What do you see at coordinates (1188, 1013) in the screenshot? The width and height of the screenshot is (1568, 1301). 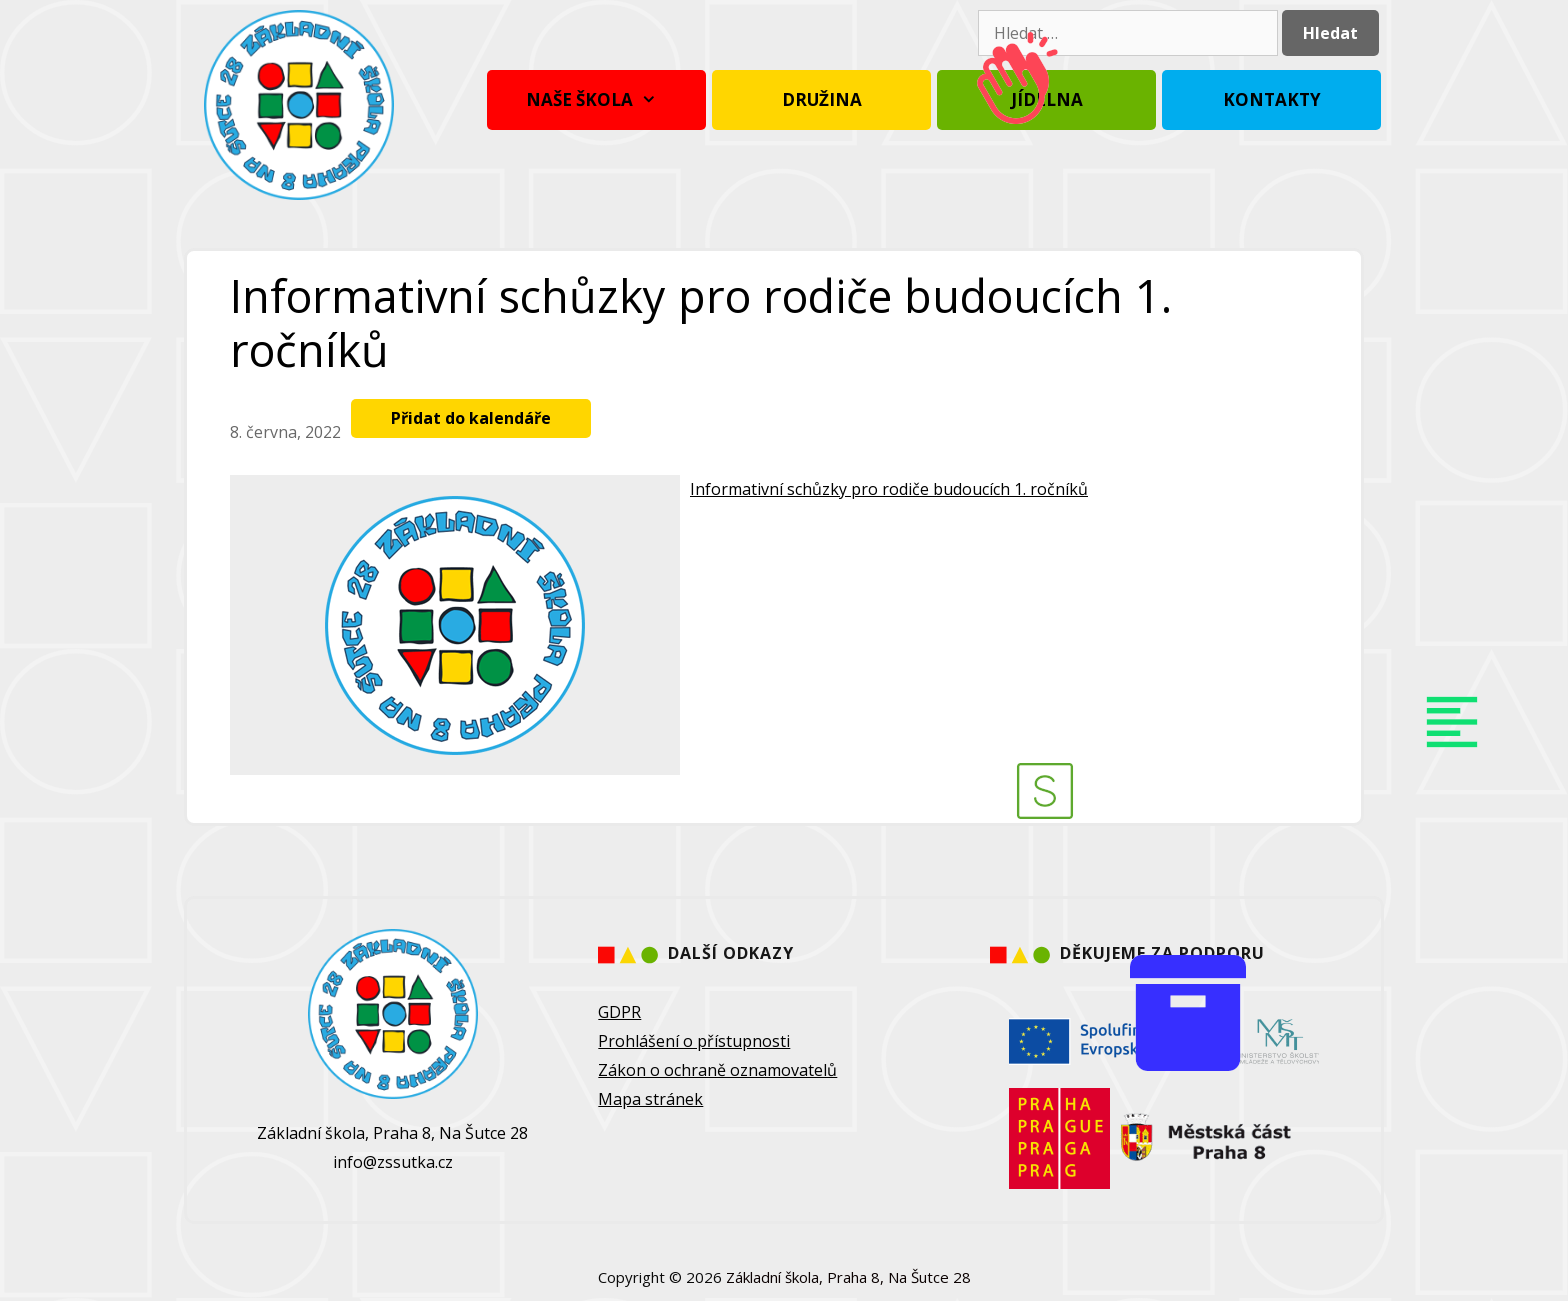 I see `access storage or archived files` at bounding box center [1188, 1013].